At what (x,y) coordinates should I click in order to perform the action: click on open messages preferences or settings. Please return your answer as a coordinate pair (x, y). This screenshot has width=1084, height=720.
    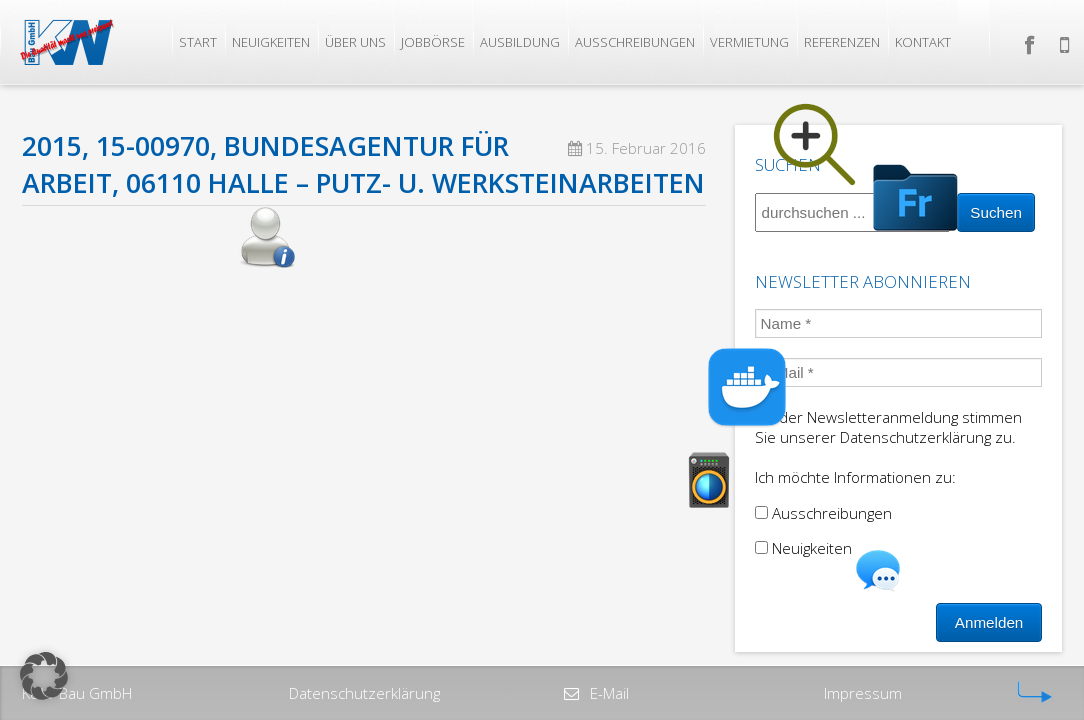
    Looking at the image, I should click on (878, 570).